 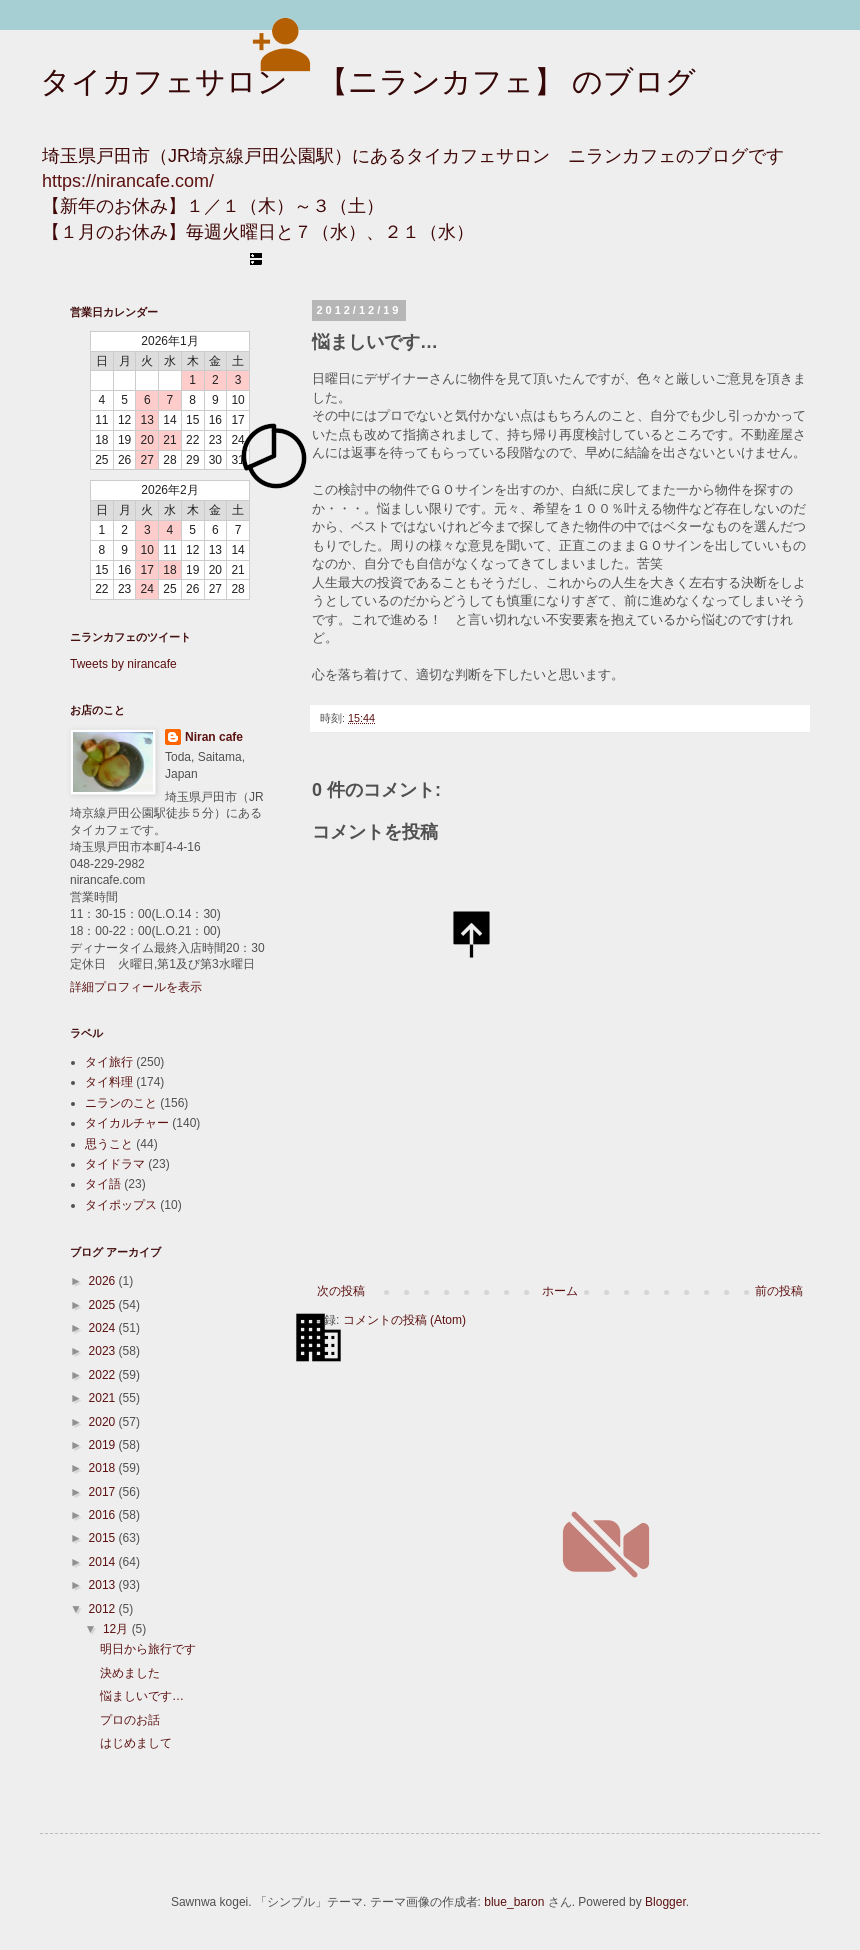 I want to click on view data breakdown or statistics, so click(x=274, y=456).